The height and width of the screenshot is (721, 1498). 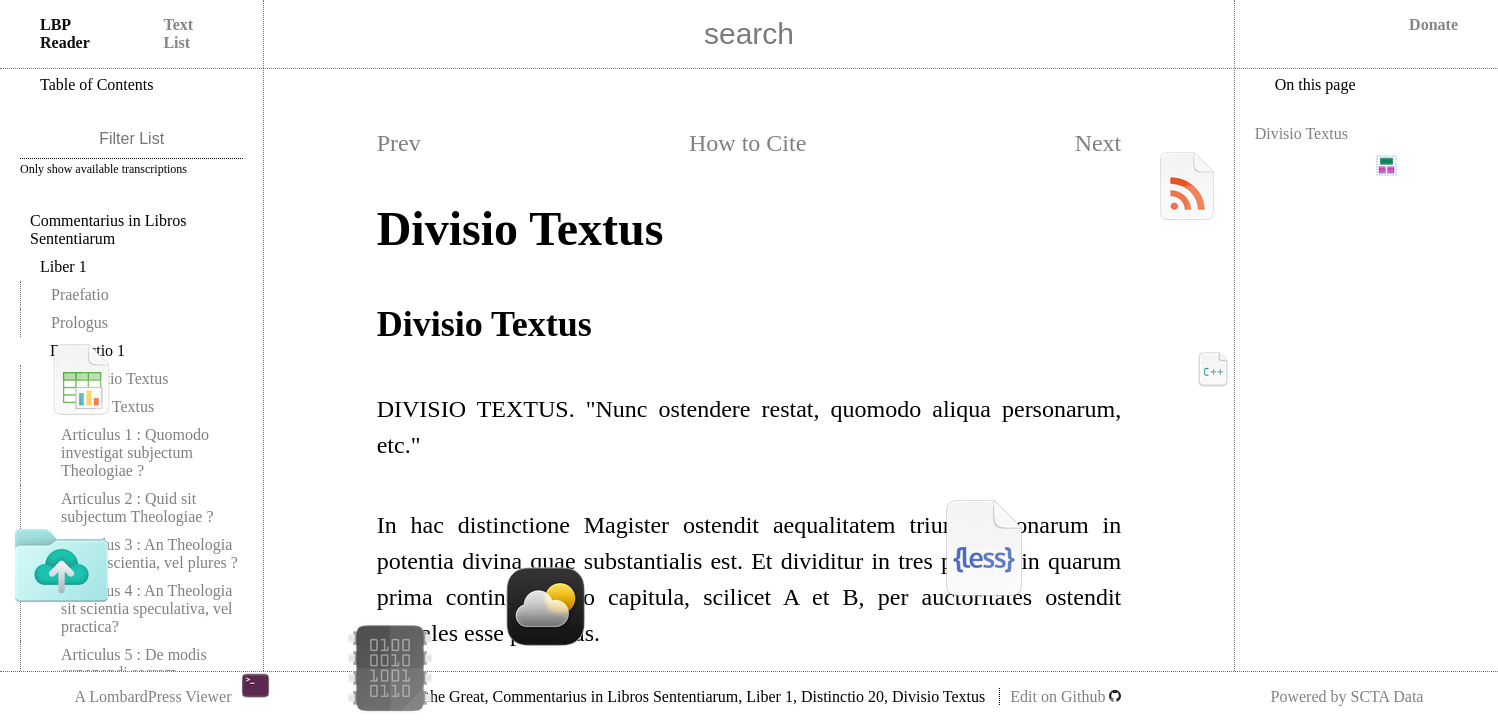 I want to click on a LESS stylesheet file, so click(x=984, y=548).